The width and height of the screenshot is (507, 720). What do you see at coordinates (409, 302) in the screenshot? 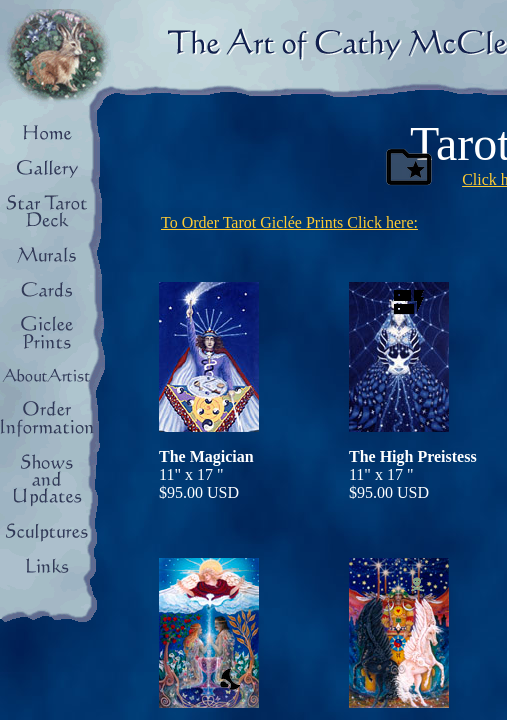
I see `access dynamic form builder` at bounding box center [409, 302].